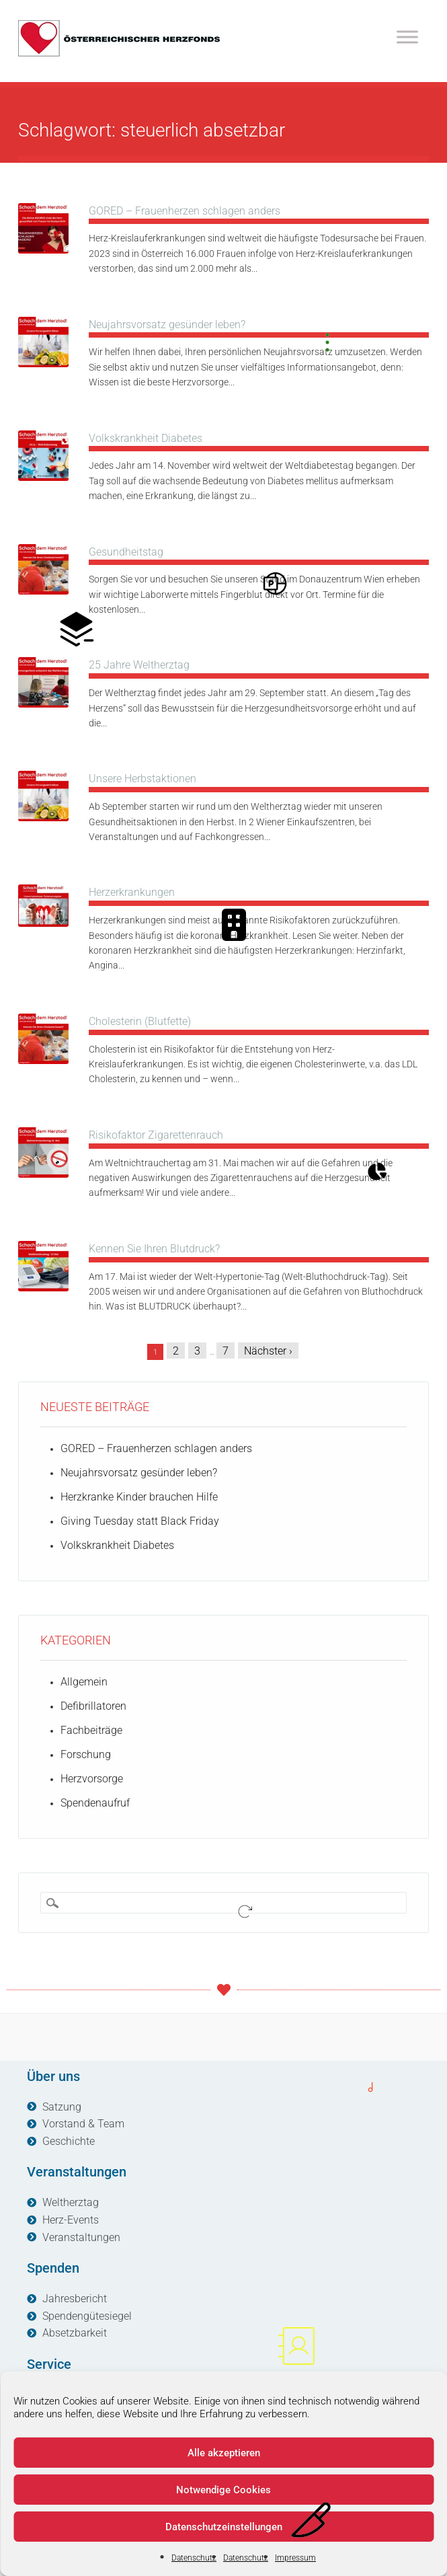  What do you see at coordinates (311, 2520) in the screenshot?
I see `access cutting or slicing tools` at bounding box center [311, 2520].